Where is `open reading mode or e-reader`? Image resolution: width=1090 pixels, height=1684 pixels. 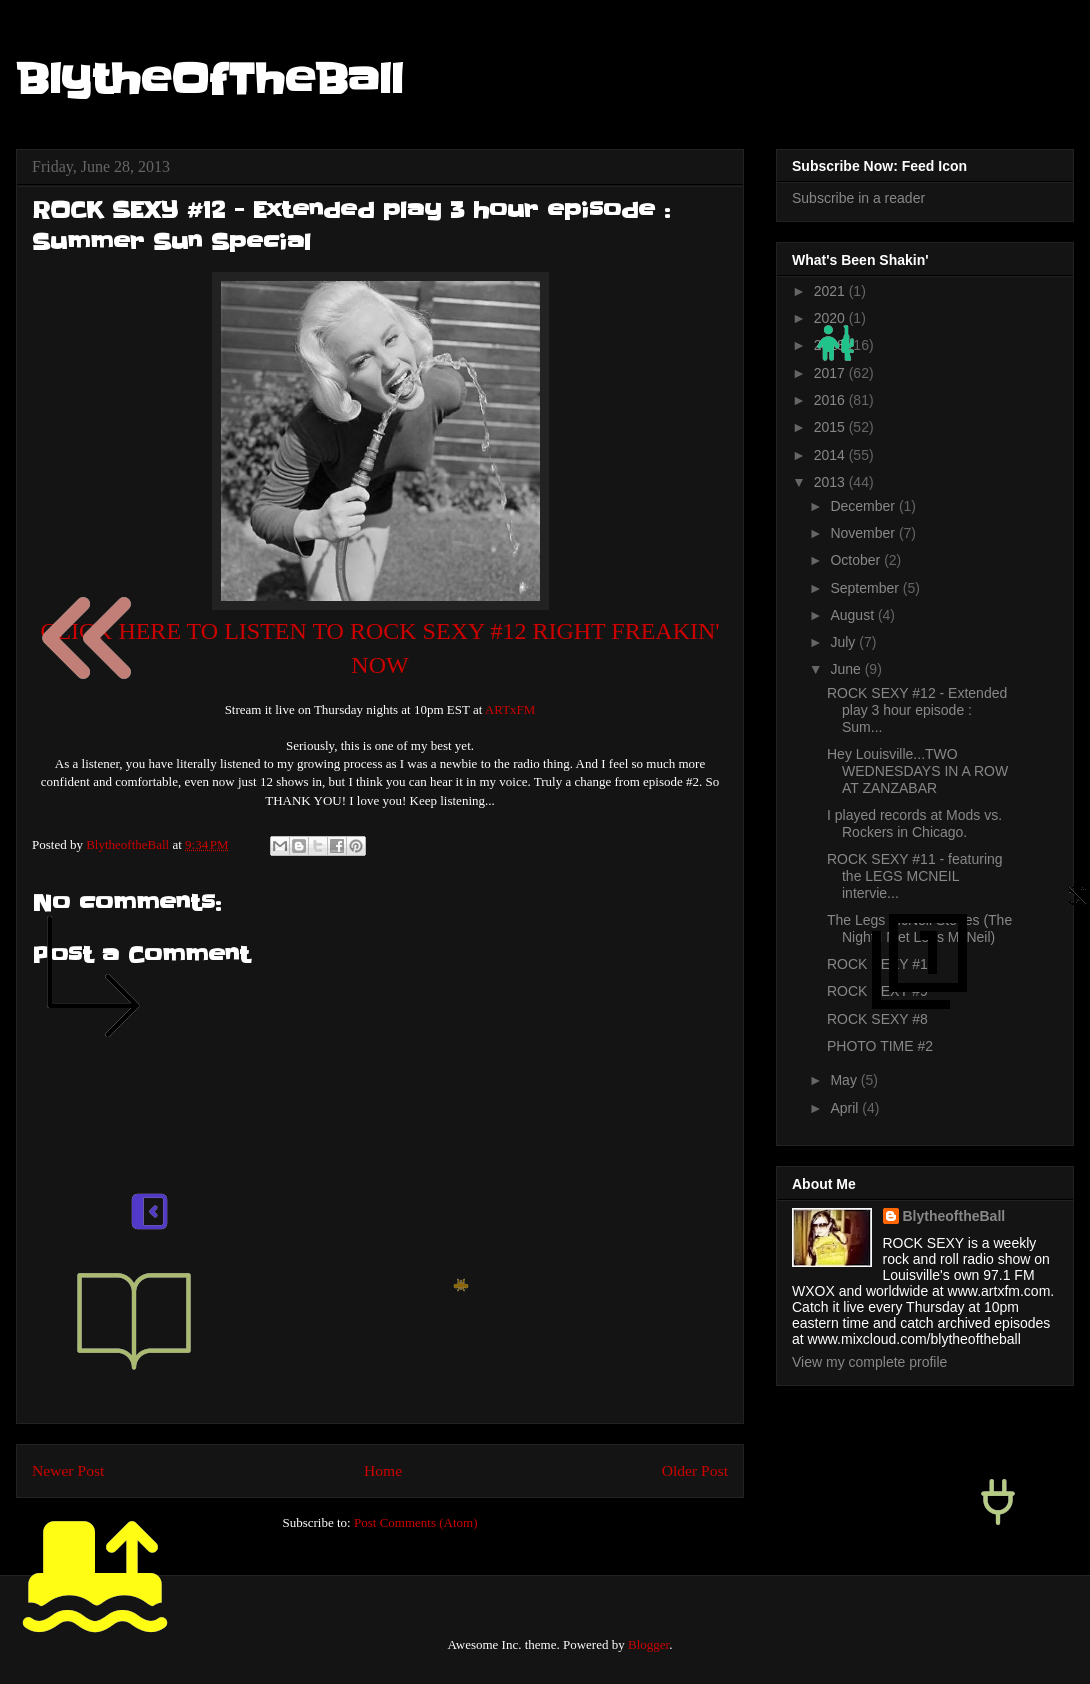 open reading mode or e-reader is located at coordinates (134, 1313).